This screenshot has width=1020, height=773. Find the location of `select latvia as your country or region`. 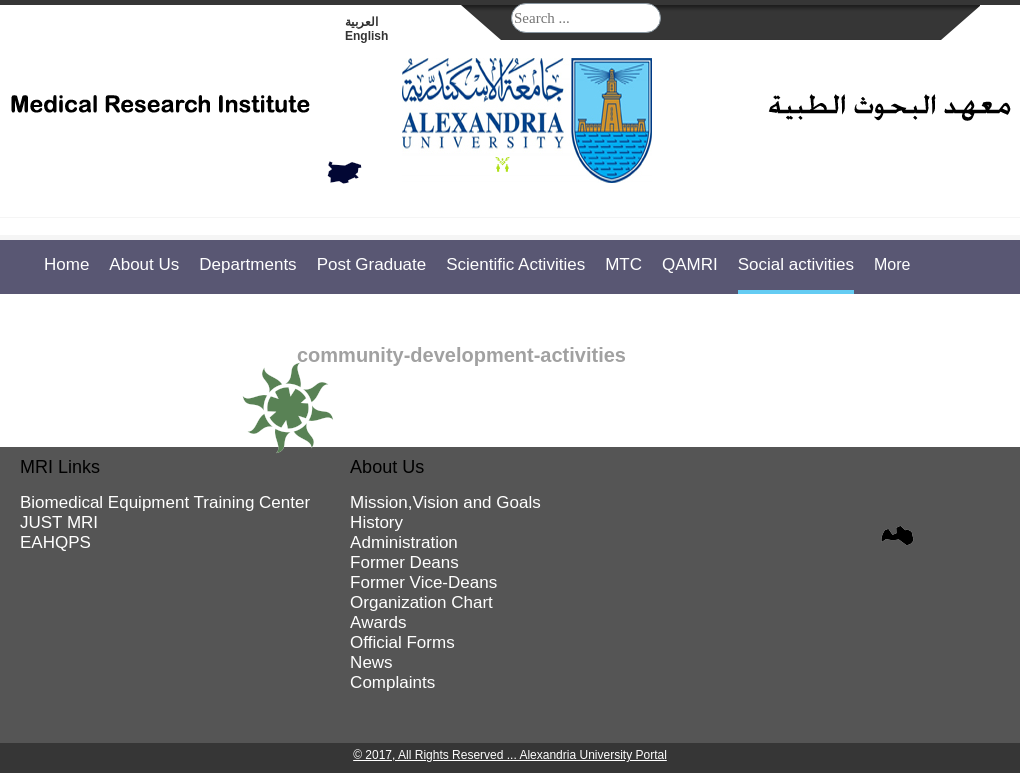

select latvia as your country or region is located at coordinates (897, 535).